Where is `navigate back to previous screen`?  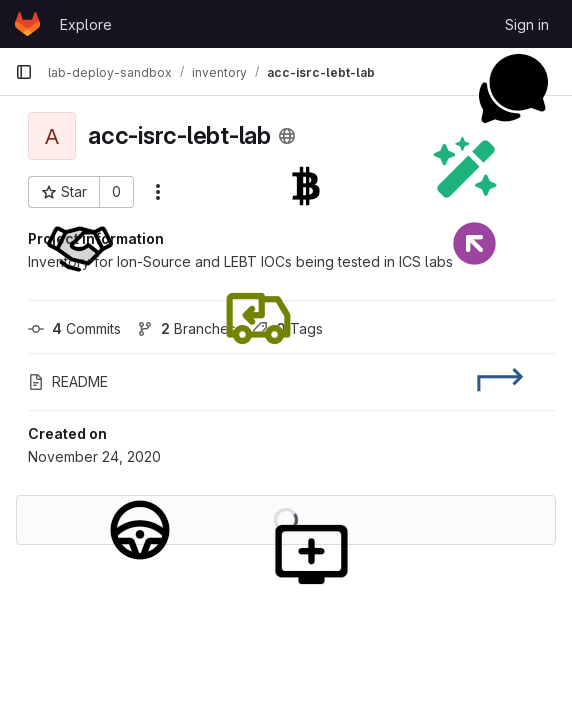
navigate back to previous screen is located at coordinates (474, 243).